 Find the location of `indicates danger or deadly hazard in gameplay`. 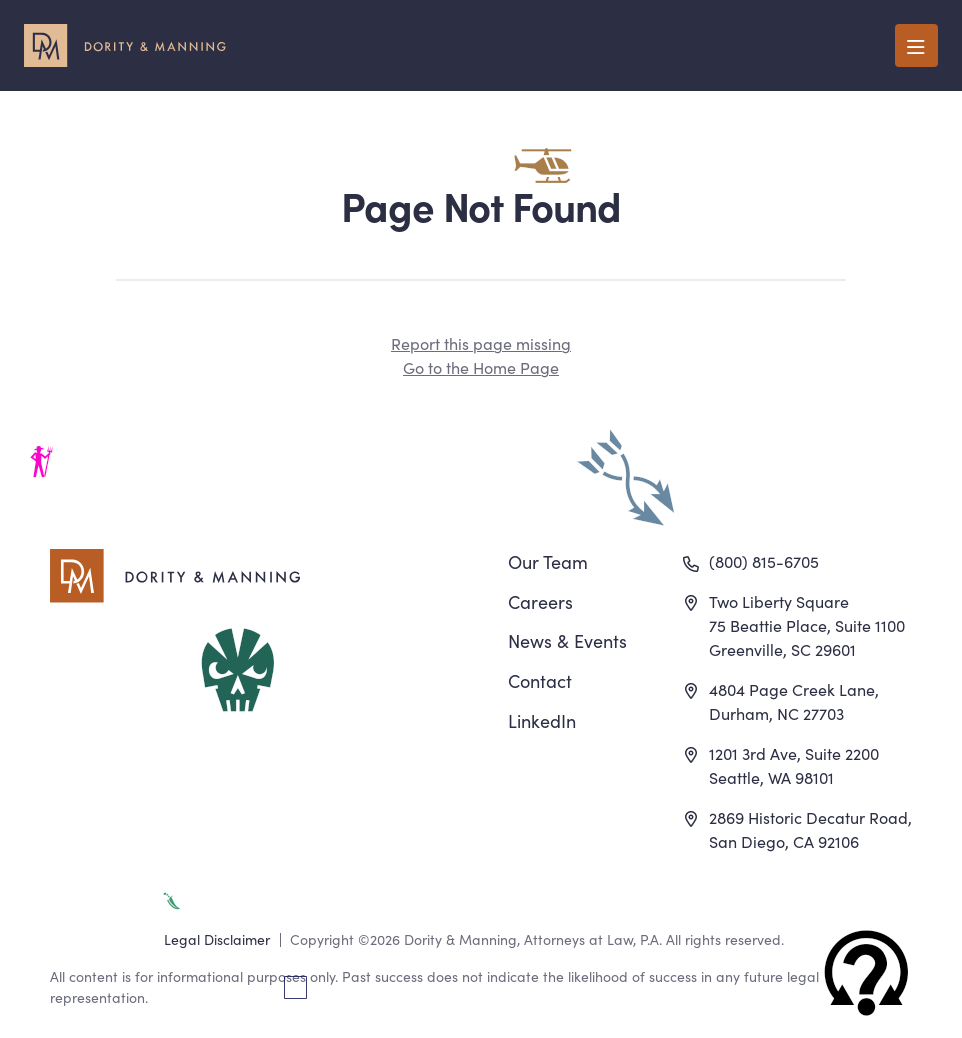

indicates danger or deadly hazard in gameplay is located at coordinates (238, 669).